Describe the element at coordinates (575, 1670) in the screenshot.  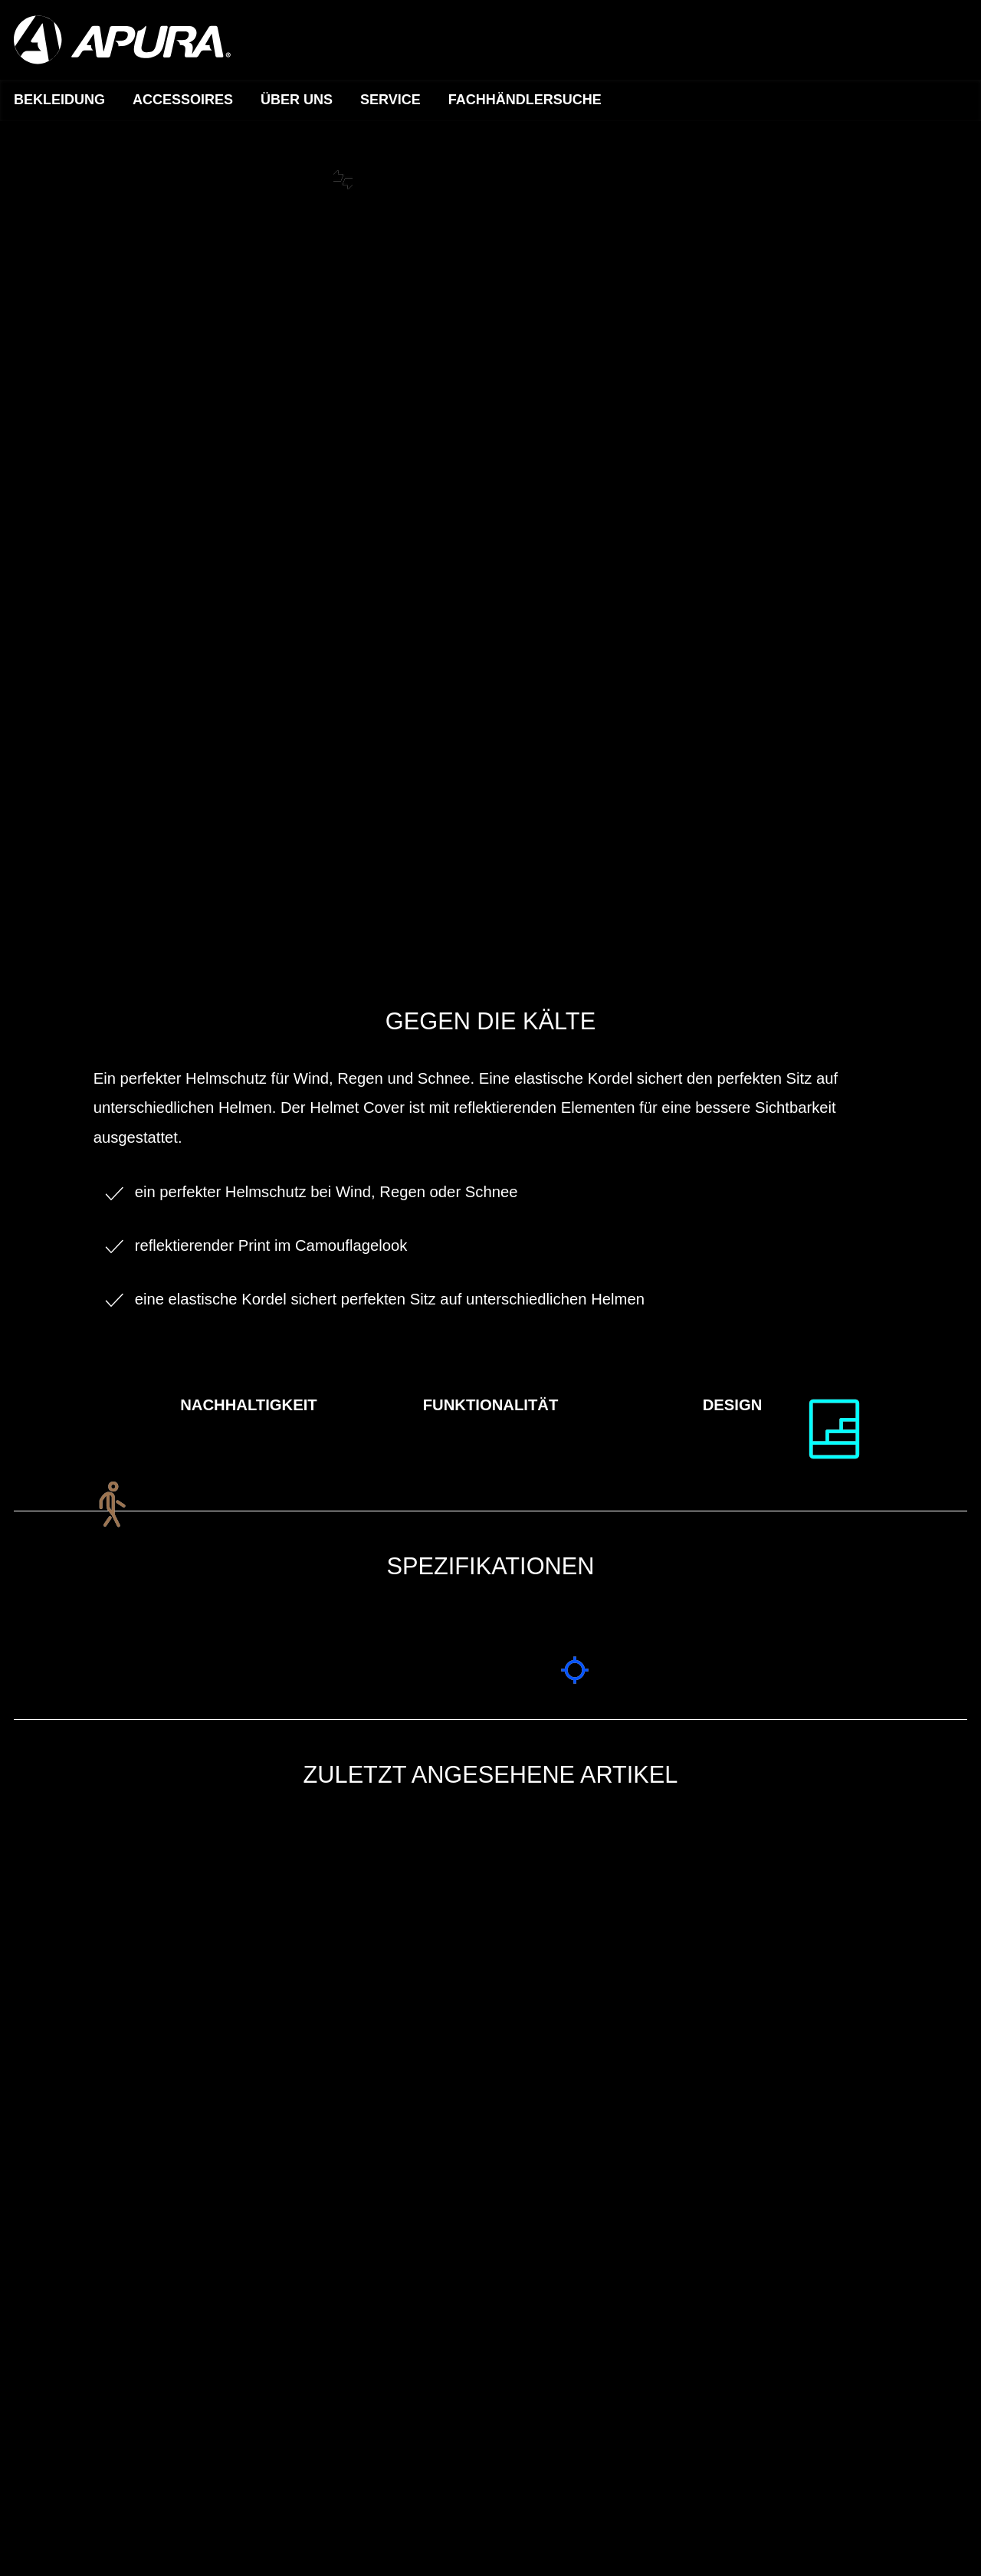
I see `find my current location` at that location.